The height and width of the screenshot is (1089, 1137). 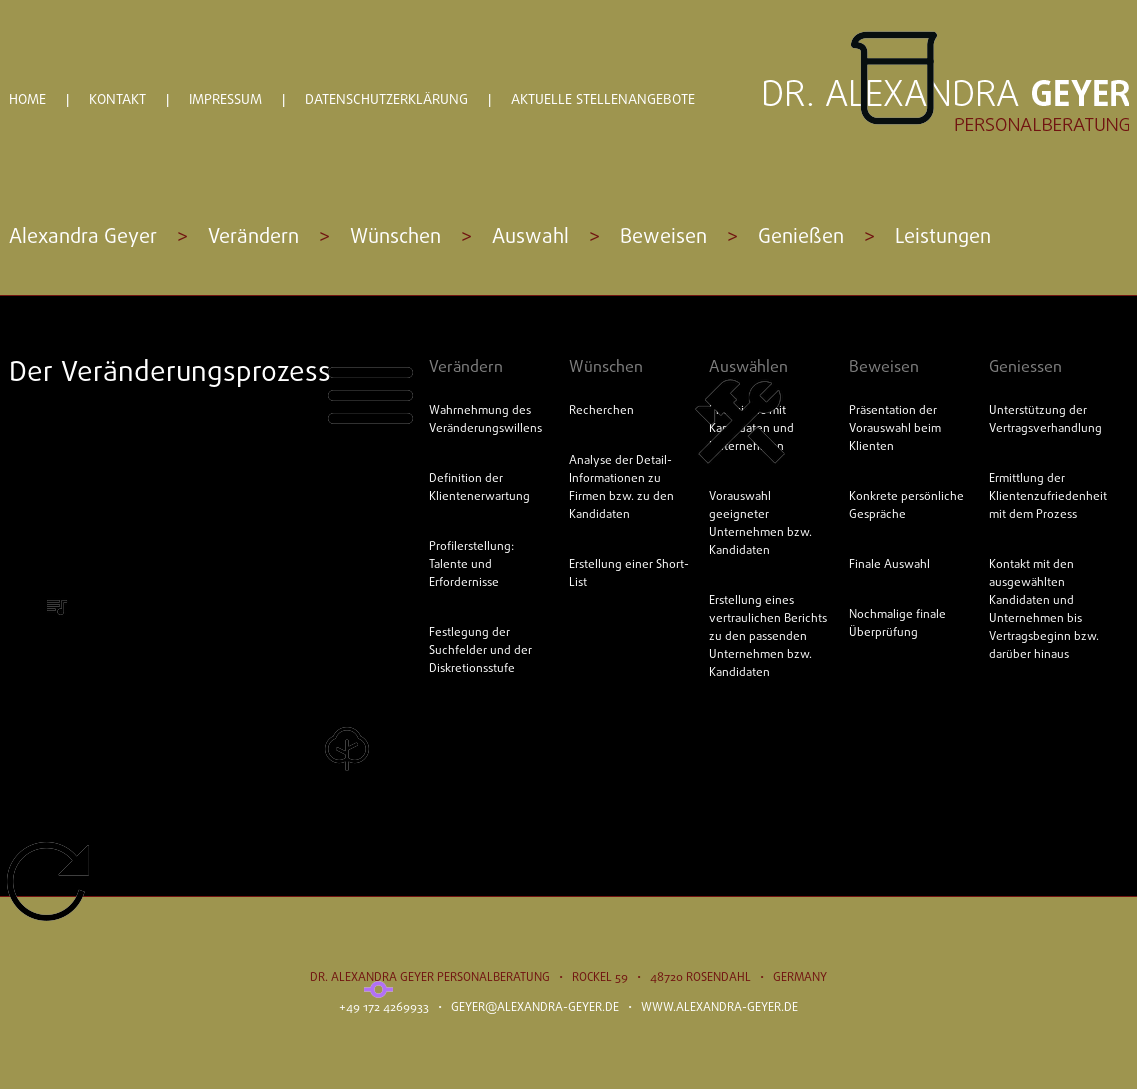 I want to click on view music queue or playlist, so click(x=56, y=606).